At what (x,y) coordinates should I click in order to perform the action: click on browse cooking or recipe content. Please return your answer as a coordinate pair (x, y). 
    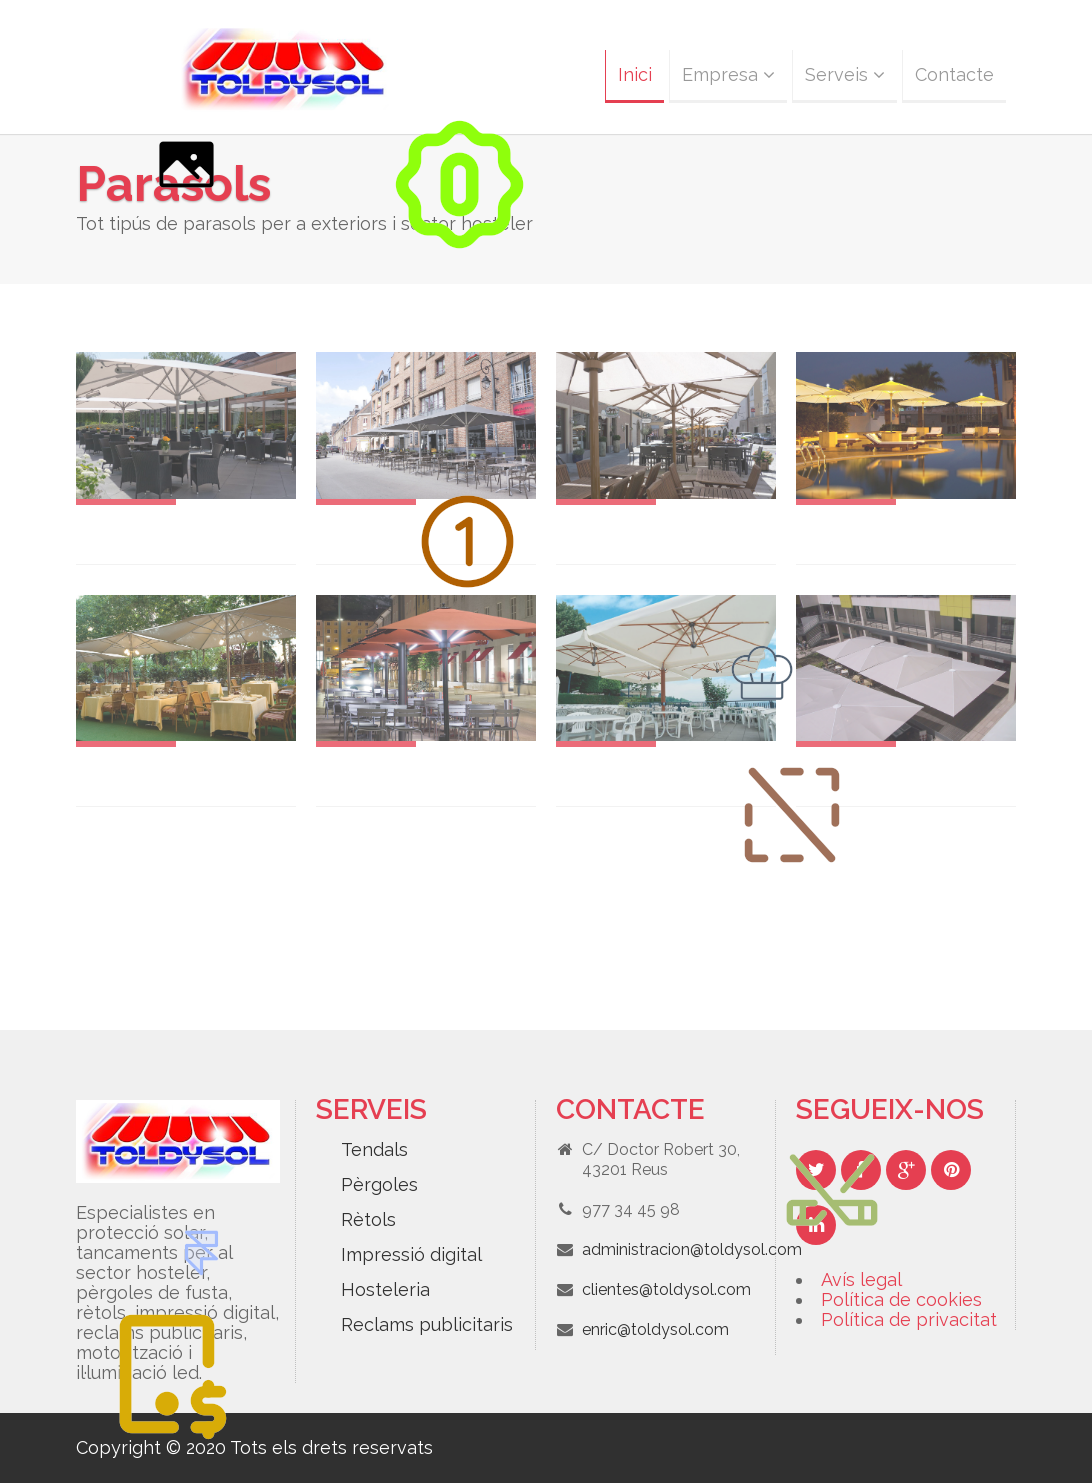
    Looking at the image, I should click on (762, 674).